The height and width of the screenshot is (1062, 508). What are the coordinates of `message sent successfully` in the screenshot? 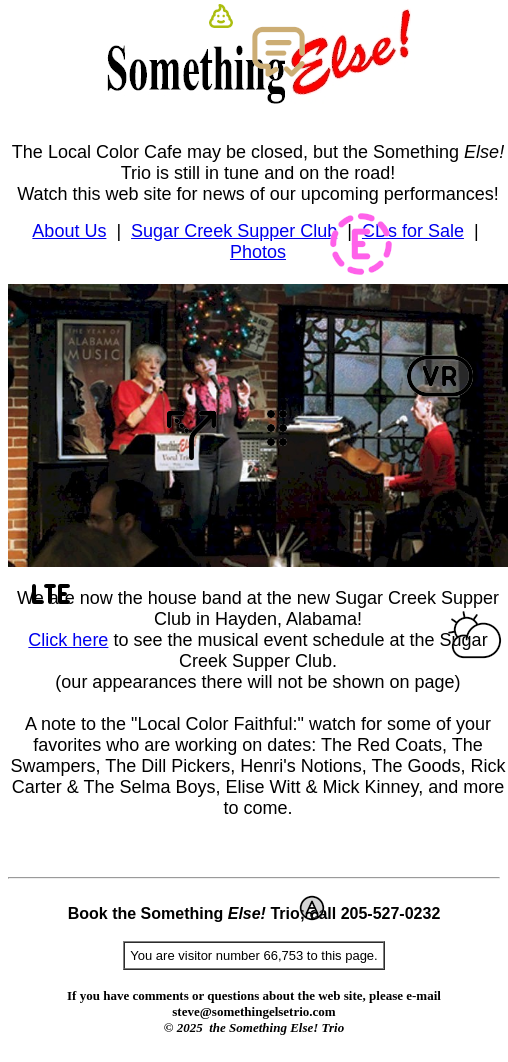 It's located at (278, 50).